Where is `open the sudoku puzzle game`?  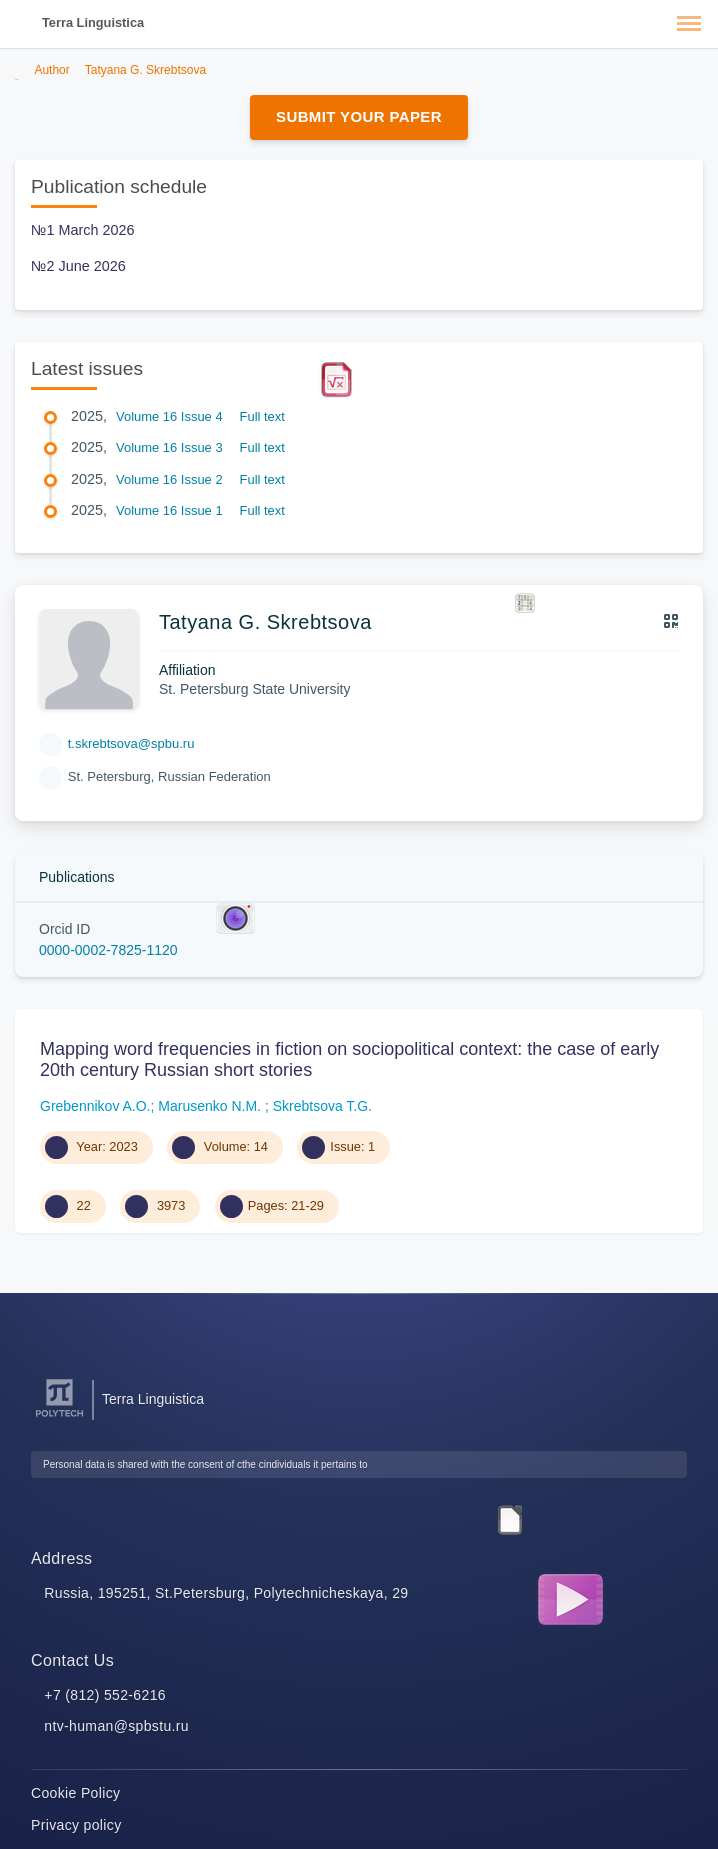
open the sudoku puzzle game is located at coordinates (525, 603).